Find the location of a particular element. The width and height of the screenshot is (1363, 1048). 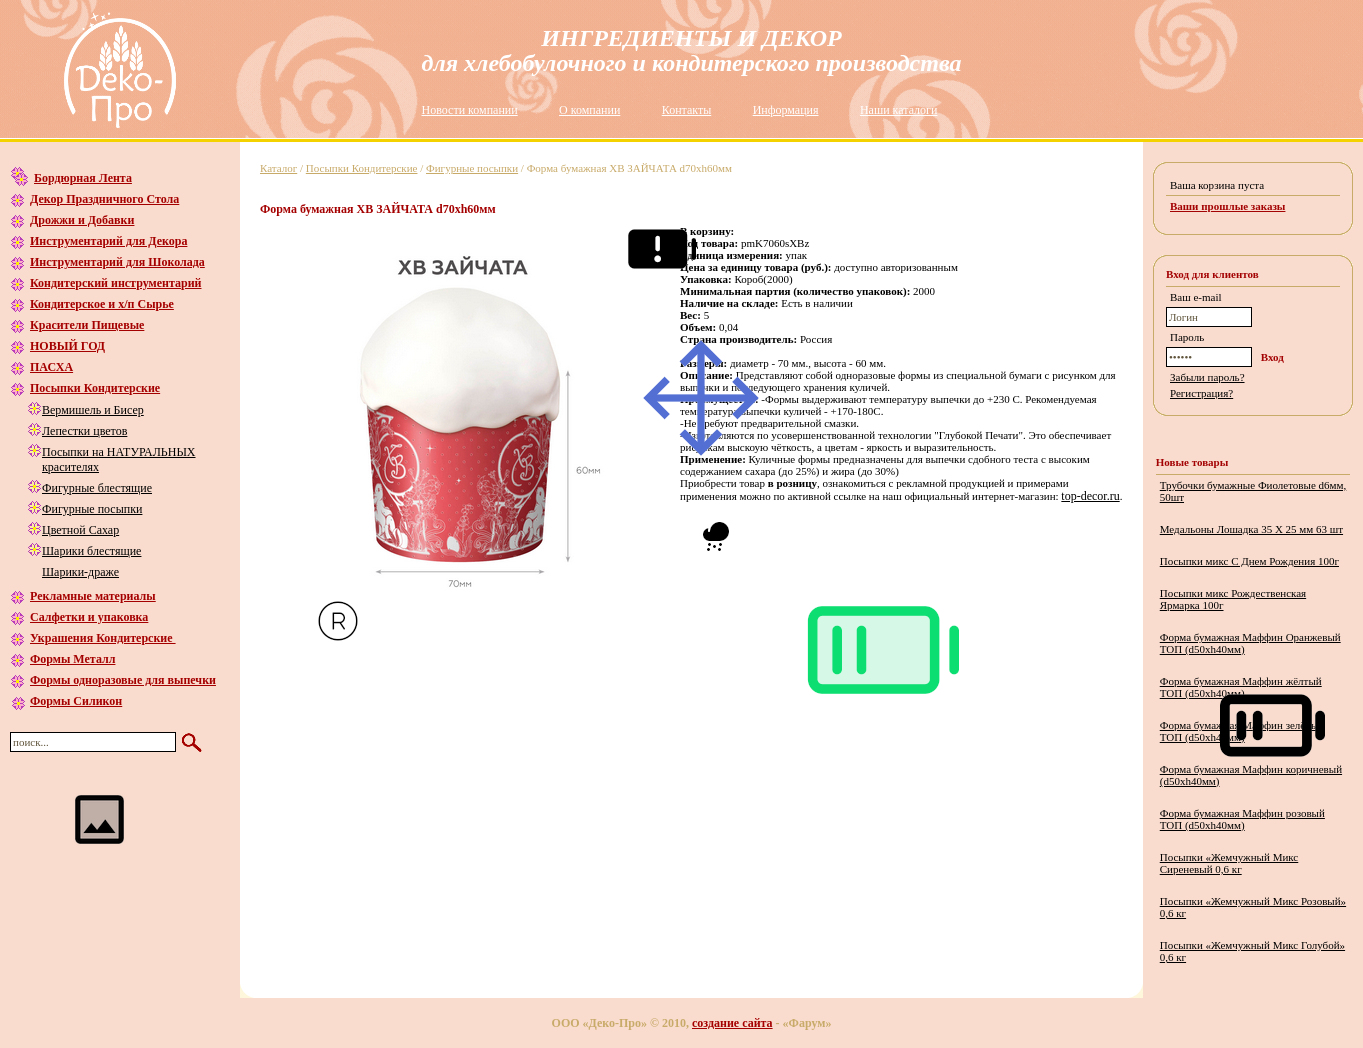

indicates medium battery level is located at coordinates (1272, 725).